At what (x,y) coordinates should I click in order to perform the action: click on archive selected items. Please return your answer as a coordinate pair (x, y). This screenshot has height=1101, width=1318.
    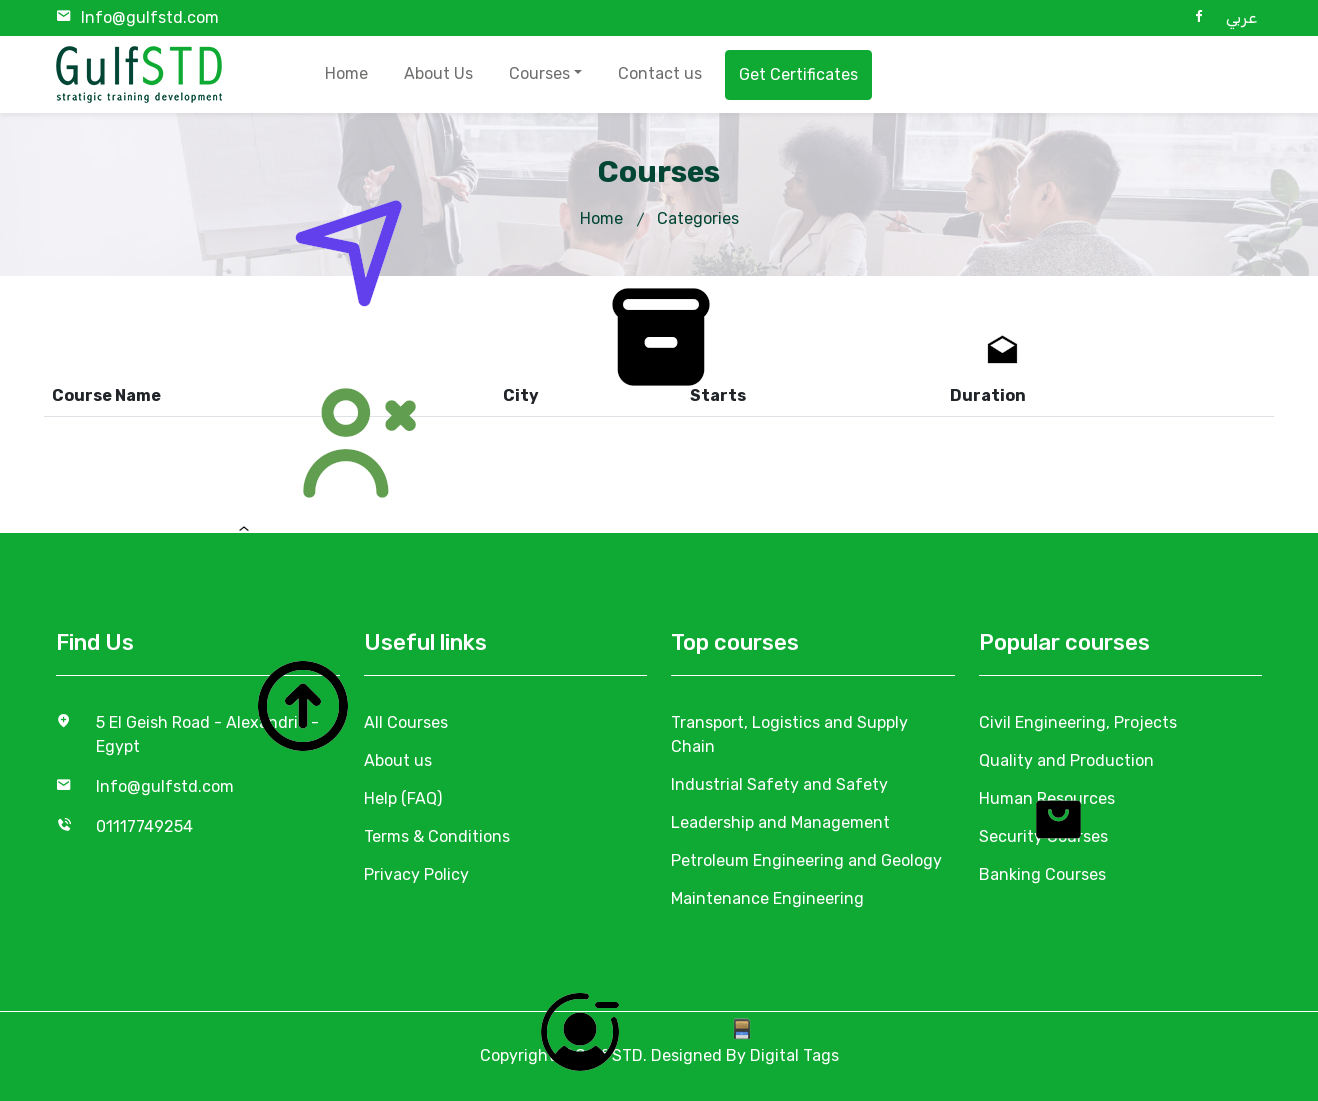
    Looking at the image, I should click on (661, 337).